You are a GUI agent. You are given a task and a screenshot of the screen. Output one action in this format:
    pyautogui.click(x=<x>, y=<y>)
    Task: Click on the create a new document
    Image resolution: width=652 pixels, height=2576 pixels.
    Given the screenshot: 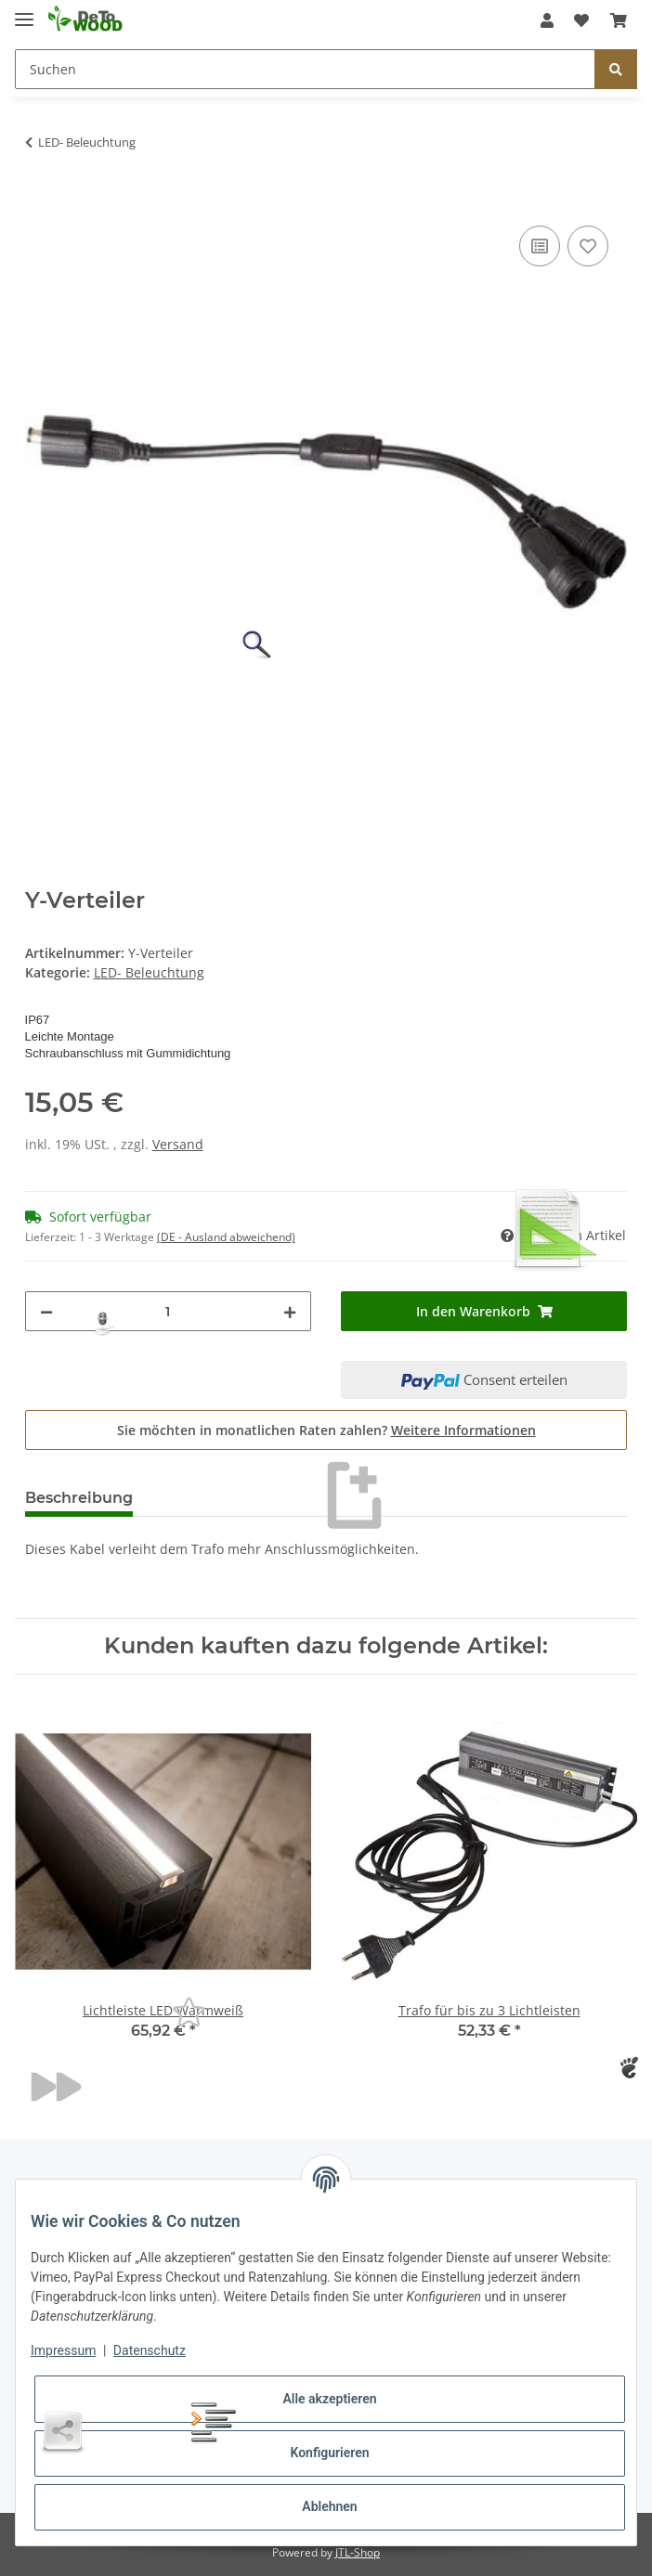 What is the action you would take?
    pyautogui.click(x=354, y=1493)
    